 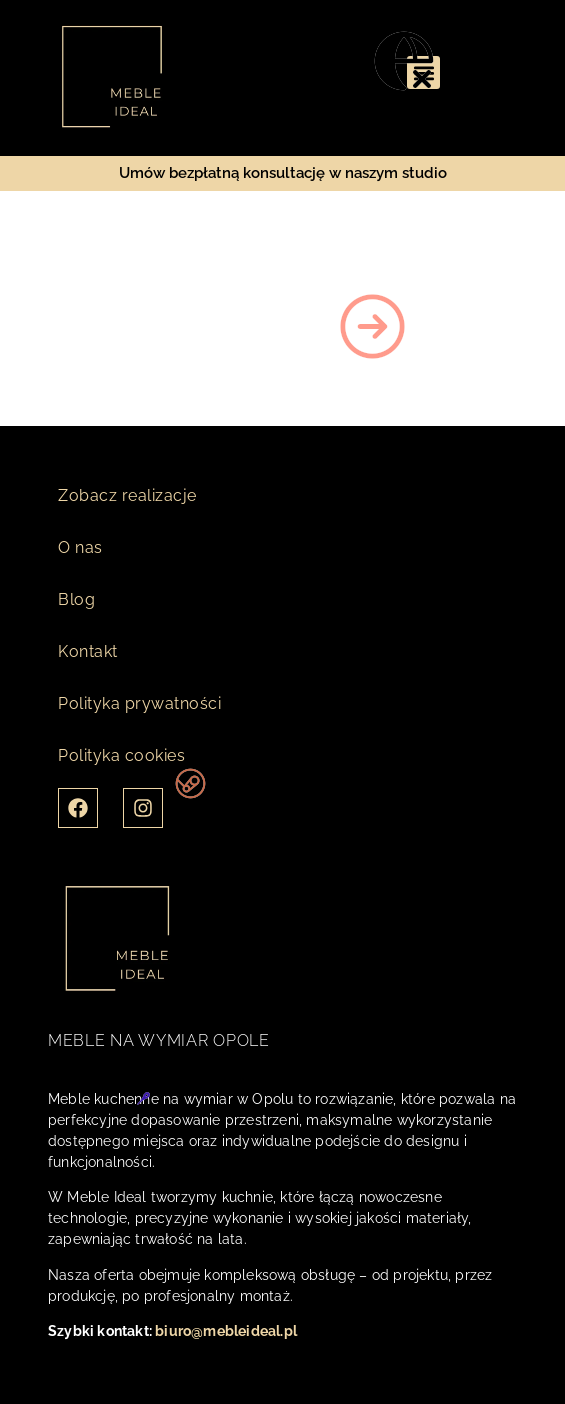 What do you see at coordinates (404, 61) in the screenshot?
I see `no internet connection` at bounding box center [404, 61].